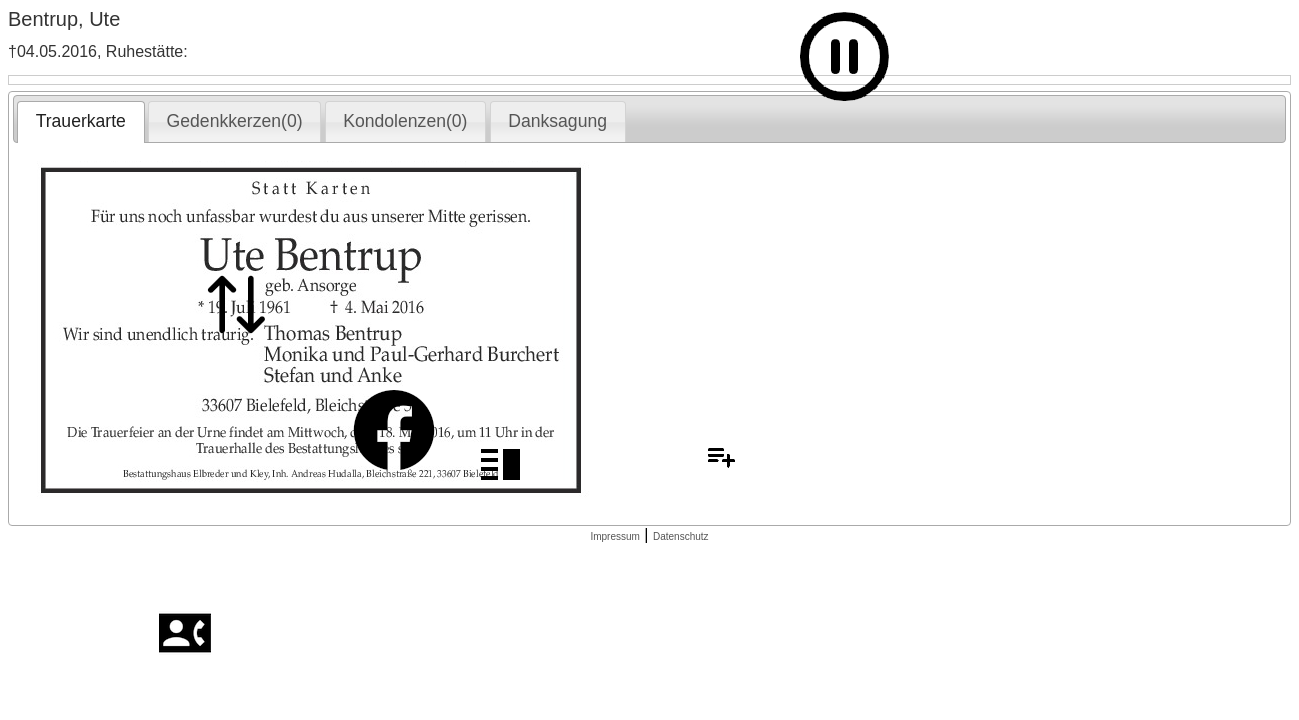 The height and width of the screenshot is (720, 1299). I want to click on toggle vertical split view layout, so click(500, 464).